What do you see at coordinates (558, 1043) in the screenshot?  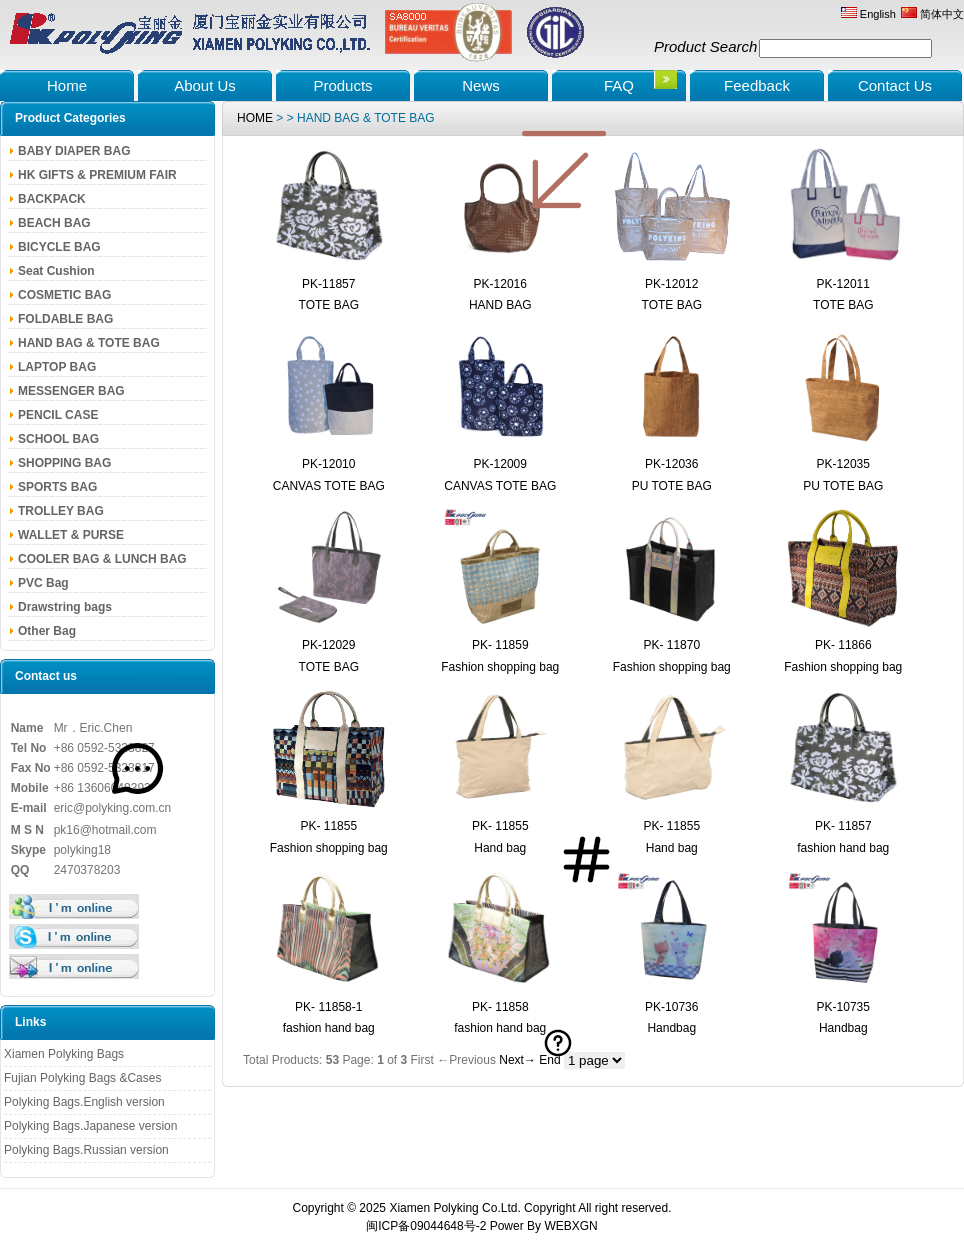 I see `access help or support information` at bounding box center [558, 1043].